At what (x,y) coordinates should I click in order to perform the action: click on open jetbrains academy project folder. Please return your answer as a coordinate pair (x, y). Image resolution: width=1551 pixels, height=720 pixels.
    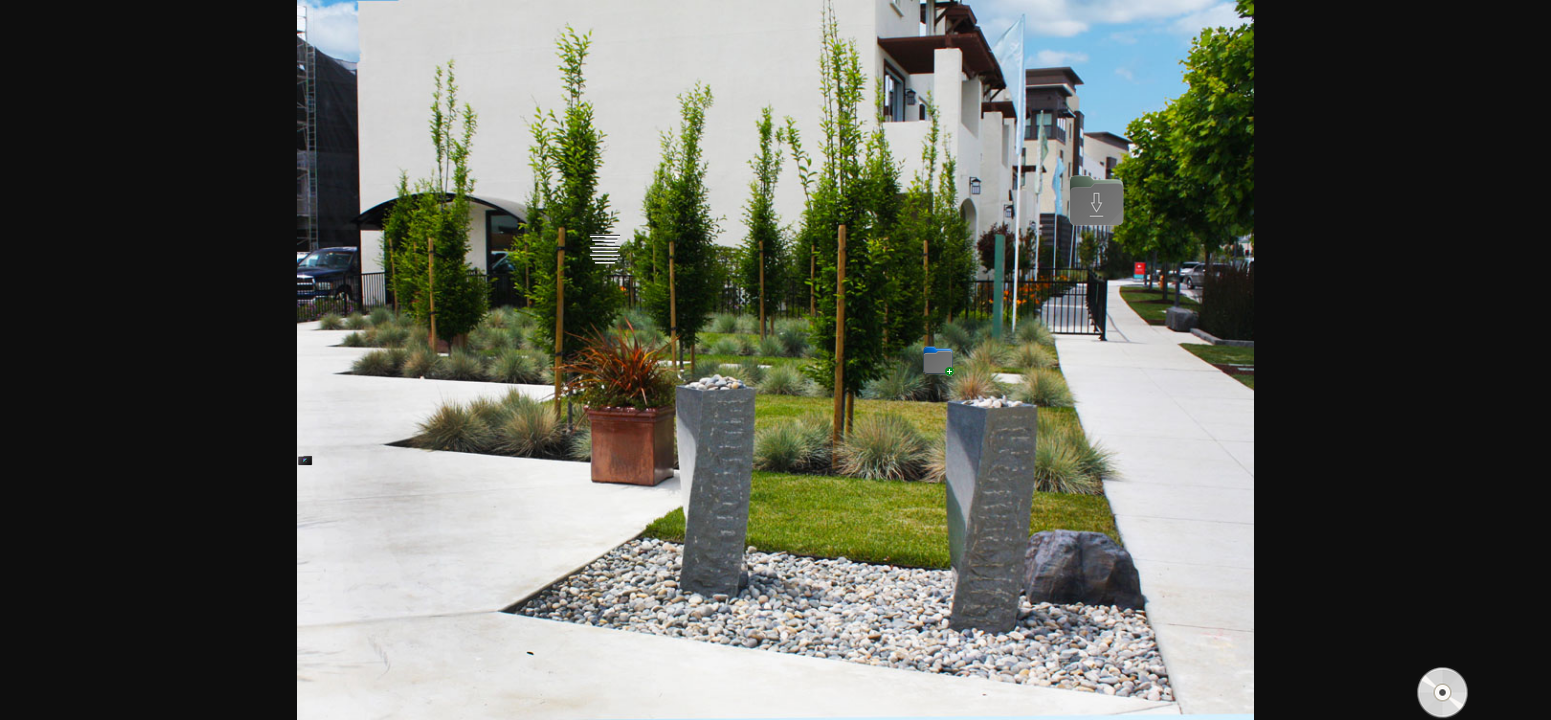
    Looking at the image, I should click on (305, 460).